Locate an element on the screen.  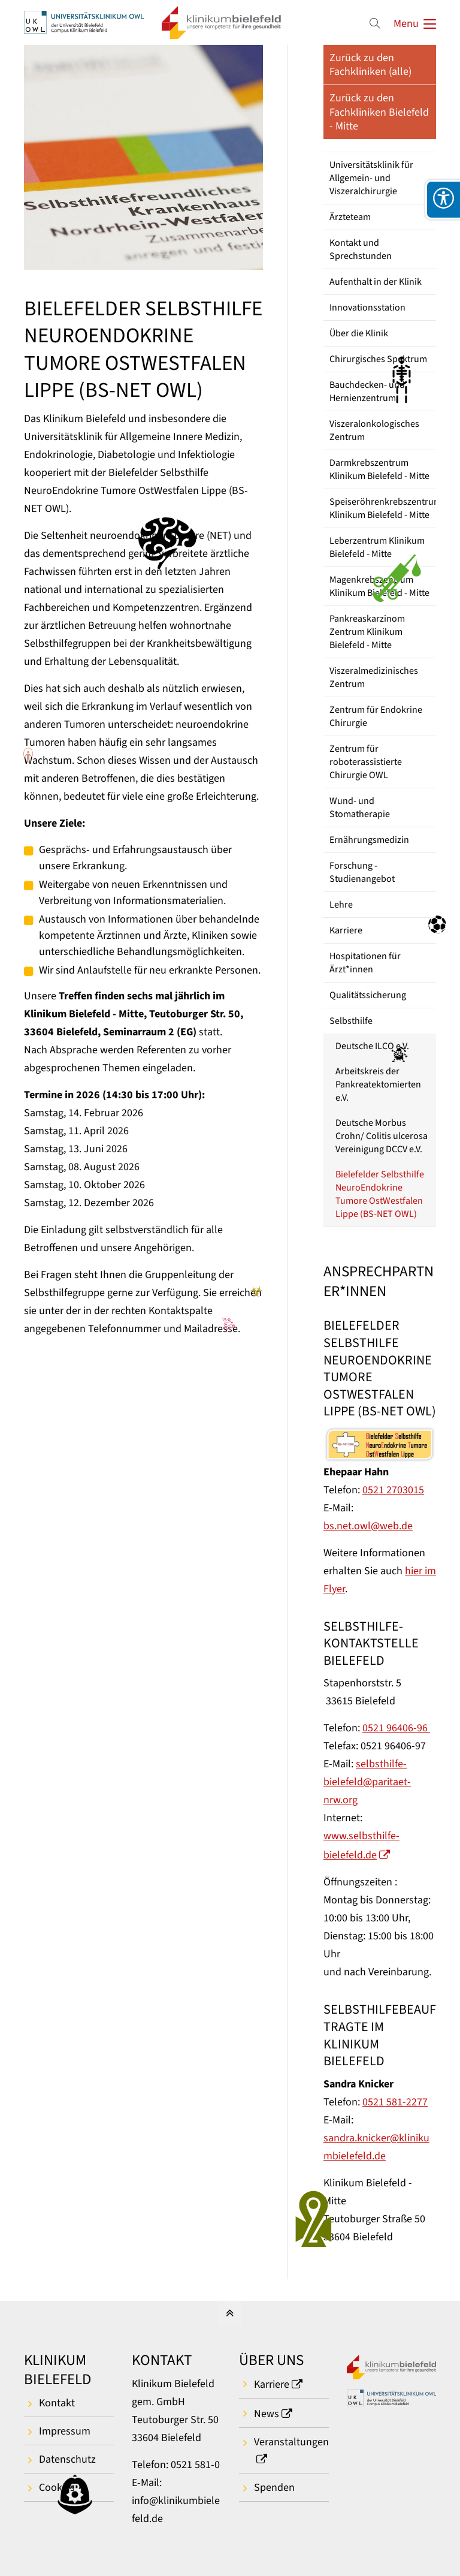
indicates a medical test or blood sample is located at coordinates (397, 578).